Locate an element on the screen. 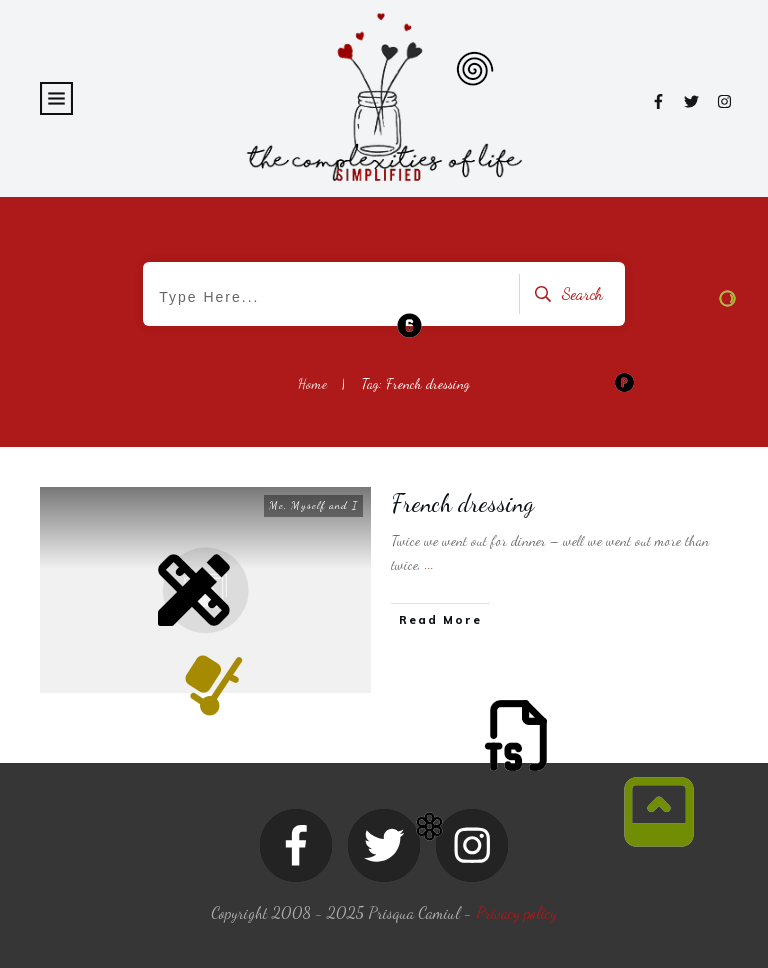 This screenshot has height=968, width=768. view your shopping cart is located at coordinates (213, 683).